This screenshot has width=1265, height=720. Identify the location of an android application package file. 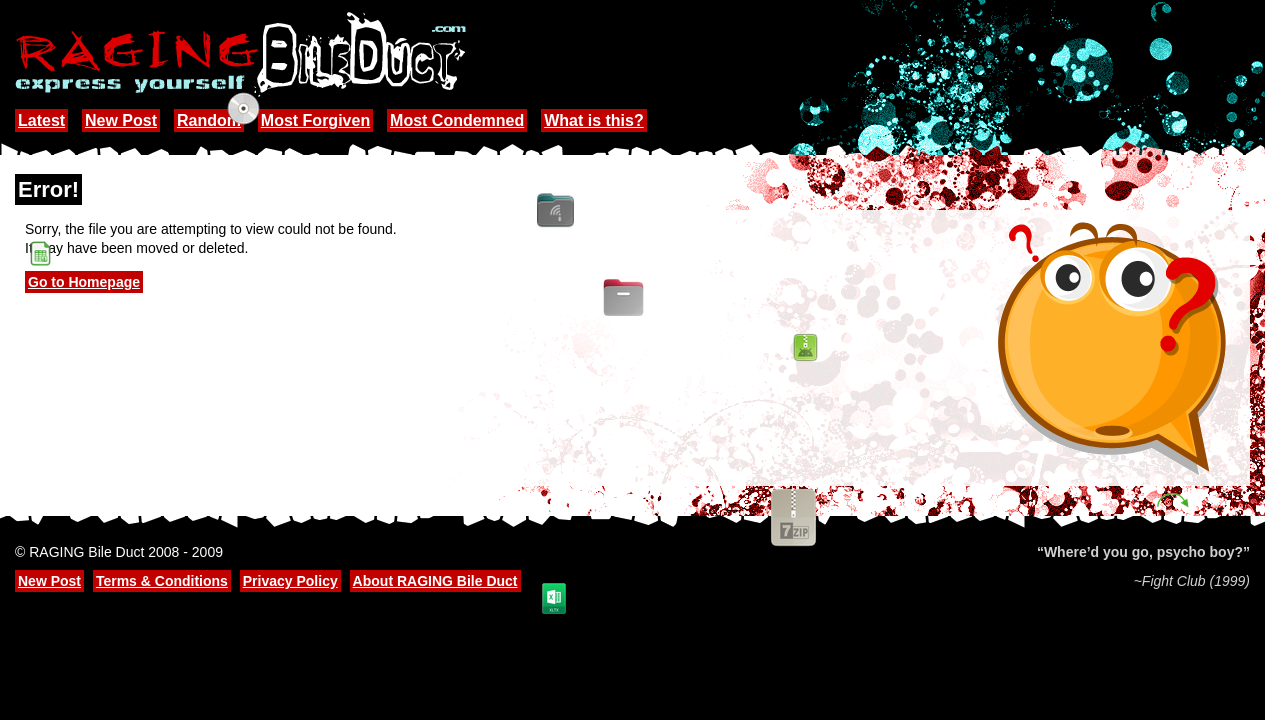
(805, 347).